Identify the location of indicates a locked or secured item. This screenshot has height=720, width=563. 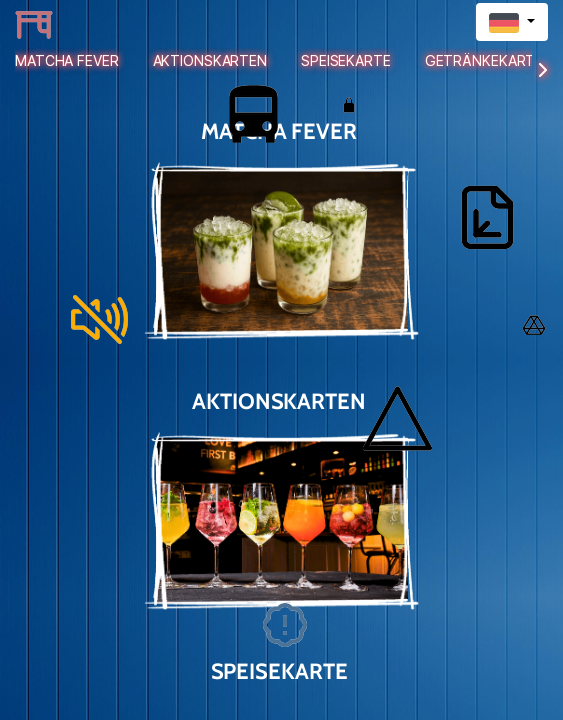
(349, 105).